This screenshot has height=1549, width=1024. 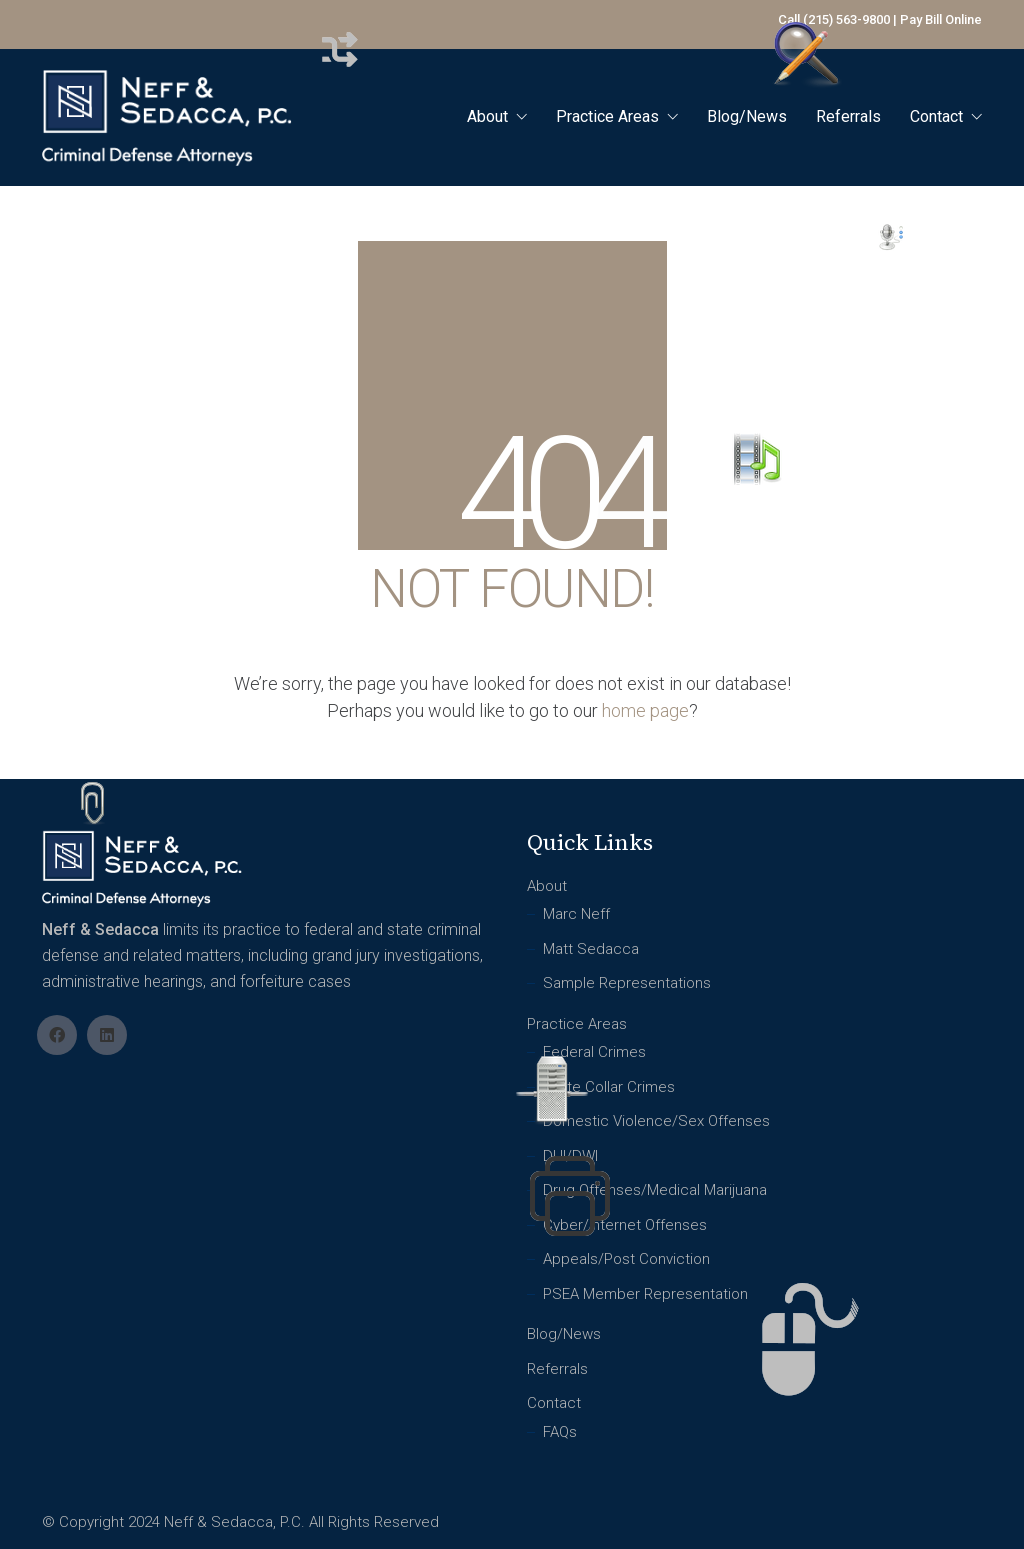 What do you see at coordinates (891, 237) in the screenshot?
I see `microphone input at medium sensitivity level` at bounding box center [891, 237].